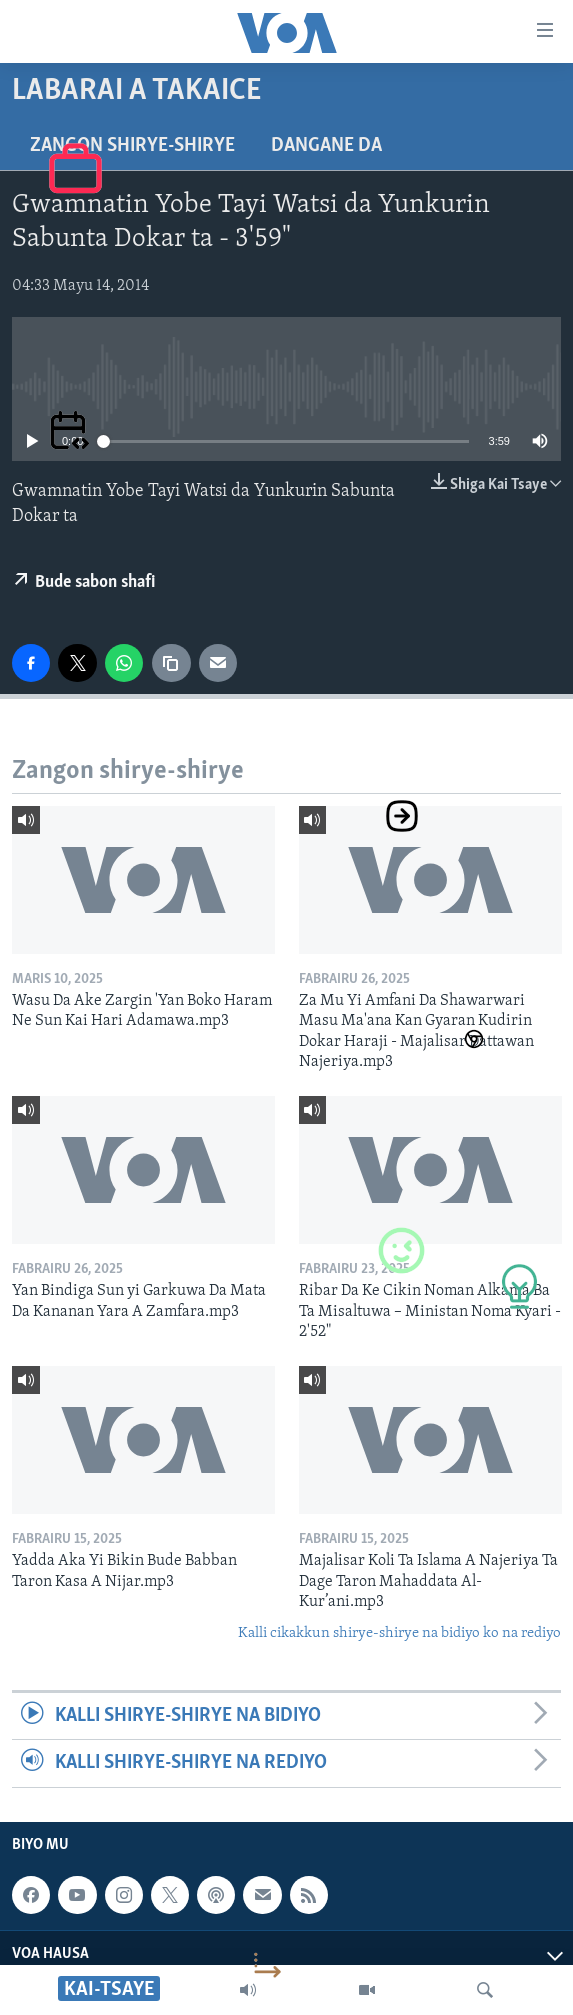  What do you see at coordinates (474, 1039) in the screenshot?
I see `open link in Google Chrome` at bounding box center [474, 1039].